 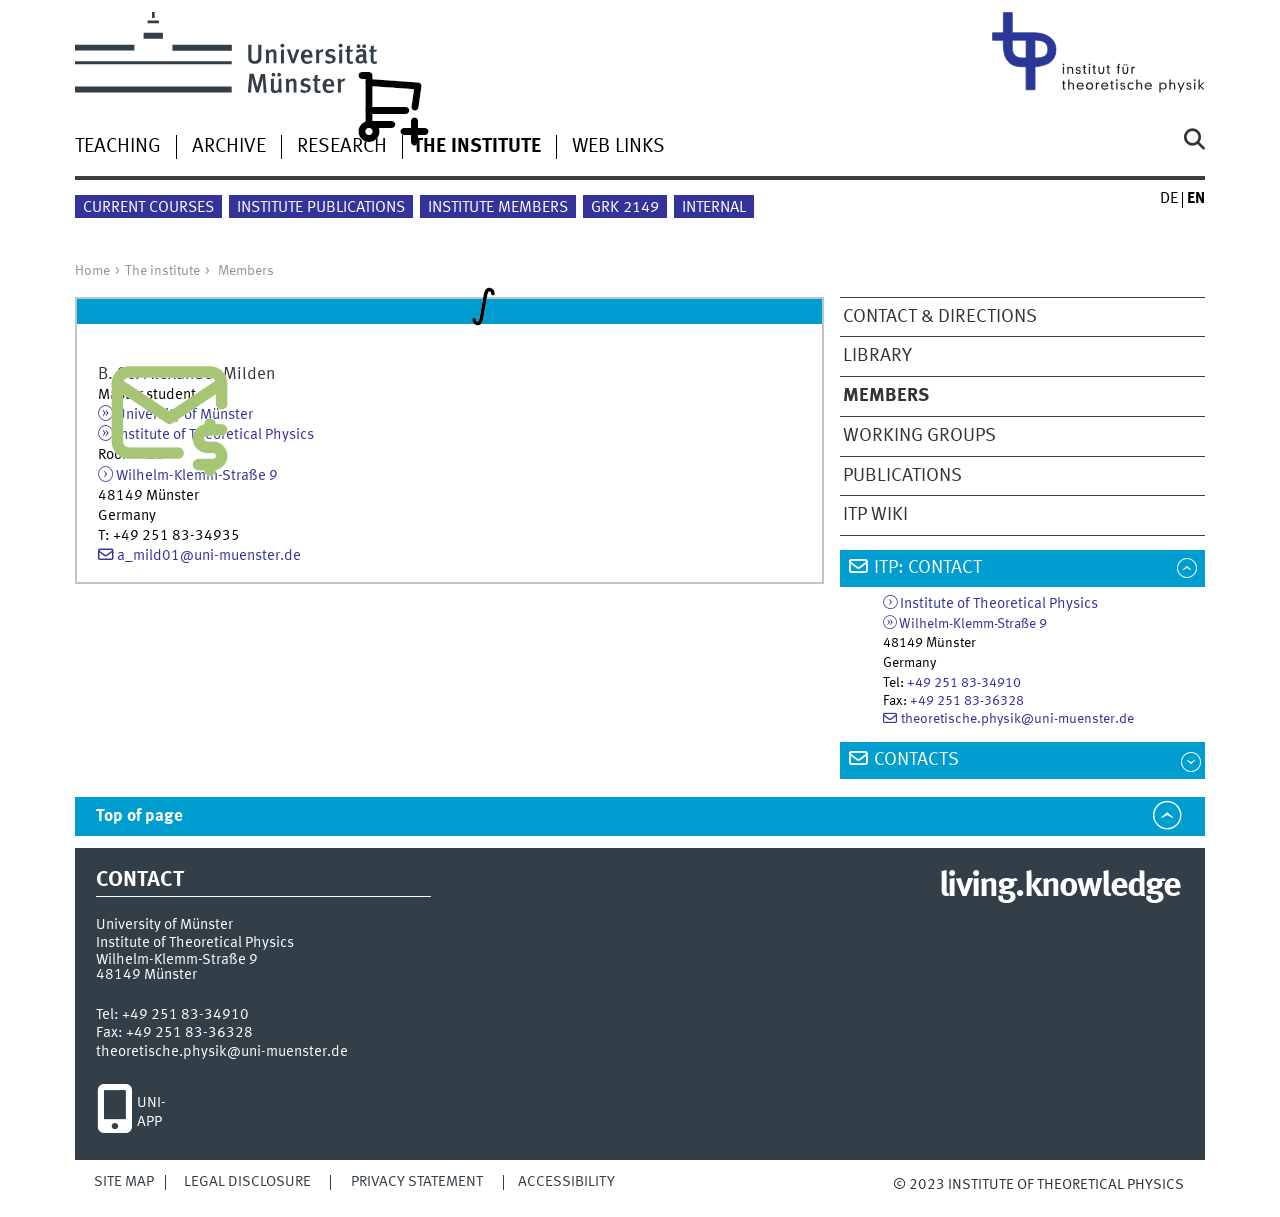 I want to click on access integral calculus tools, so click(x=483, y=306).